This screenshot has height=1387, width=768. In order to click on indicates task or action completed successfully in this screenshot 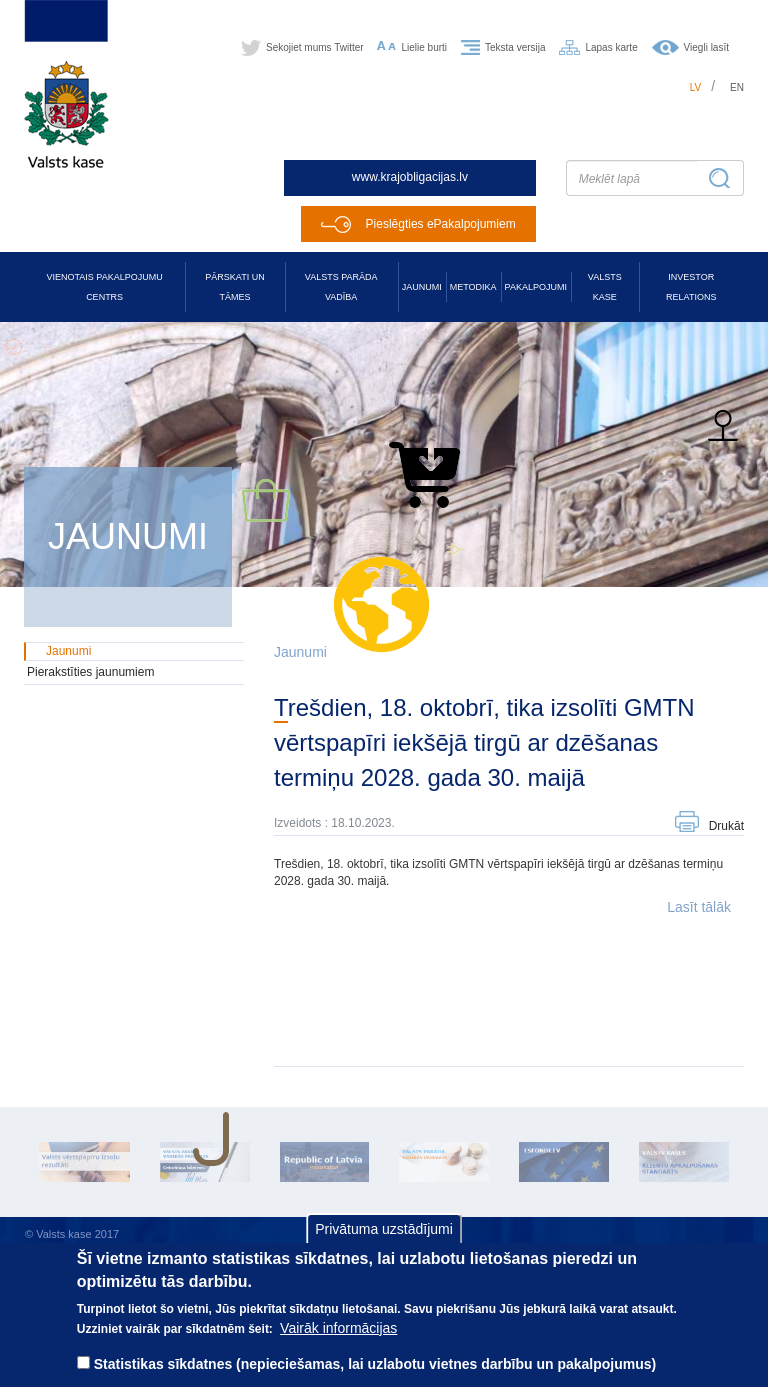, I will do `click(14, 347)`.